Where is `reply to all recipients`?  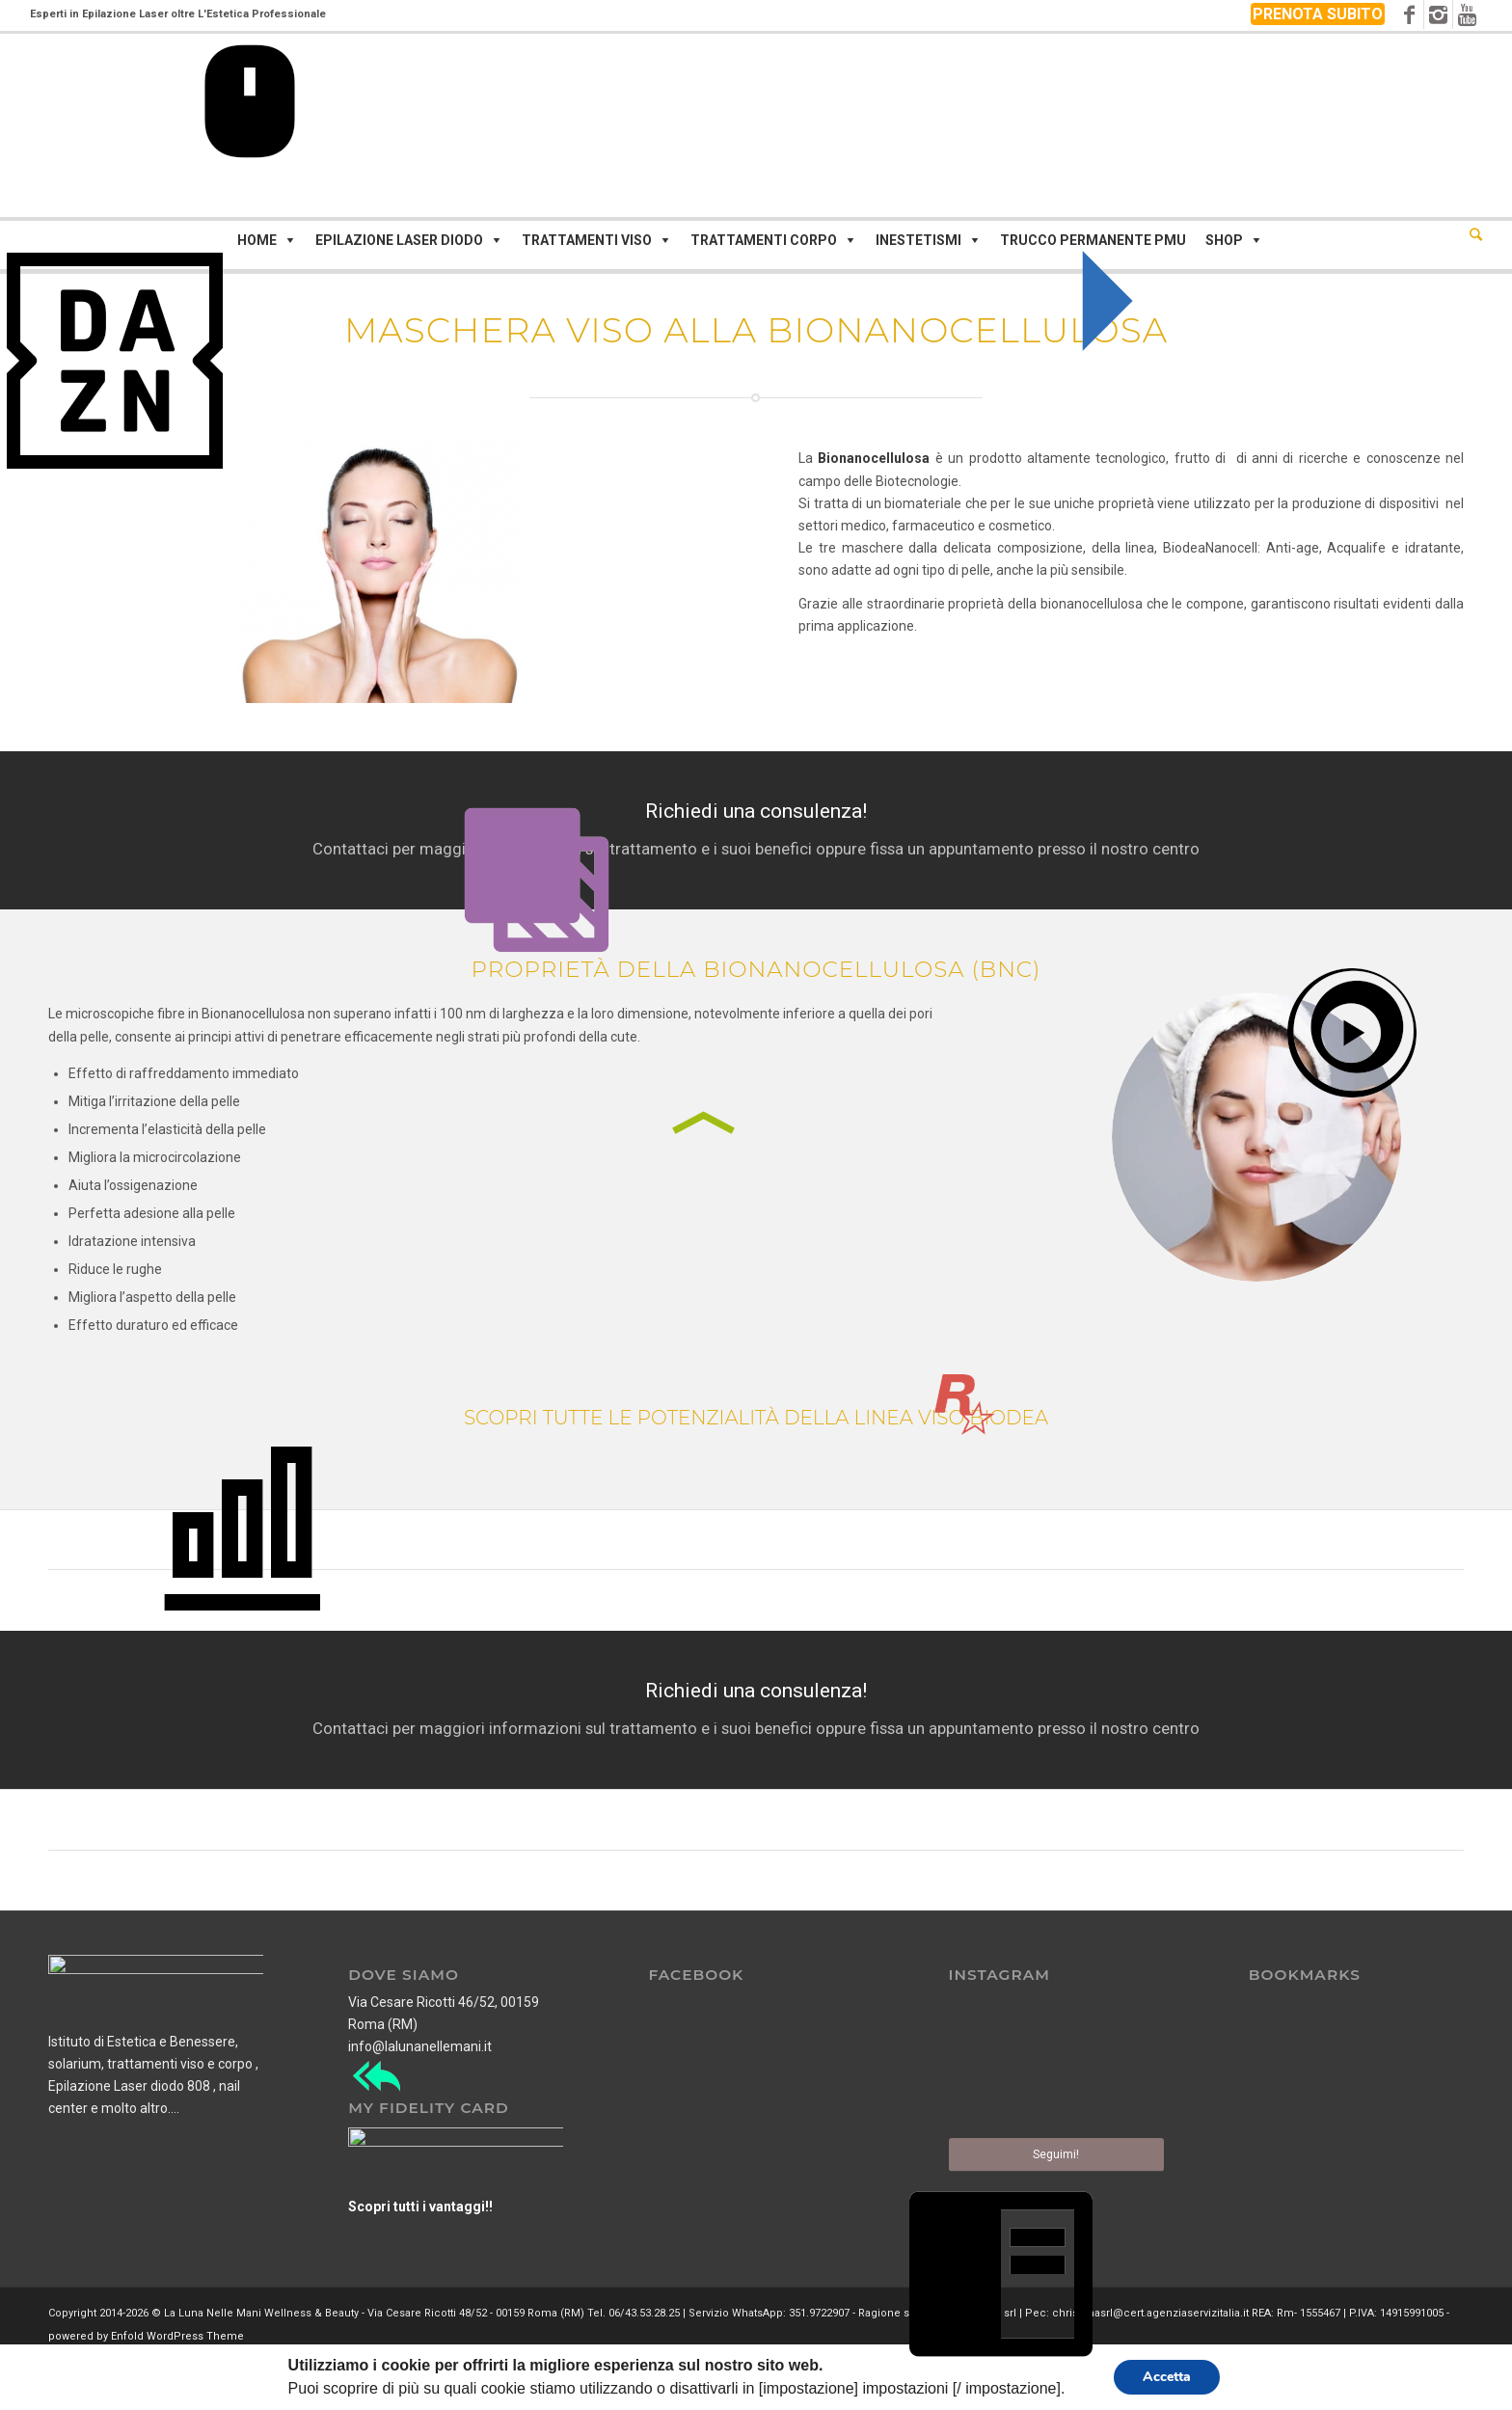 reply to all recipients is located at coordinates (376, 2075).